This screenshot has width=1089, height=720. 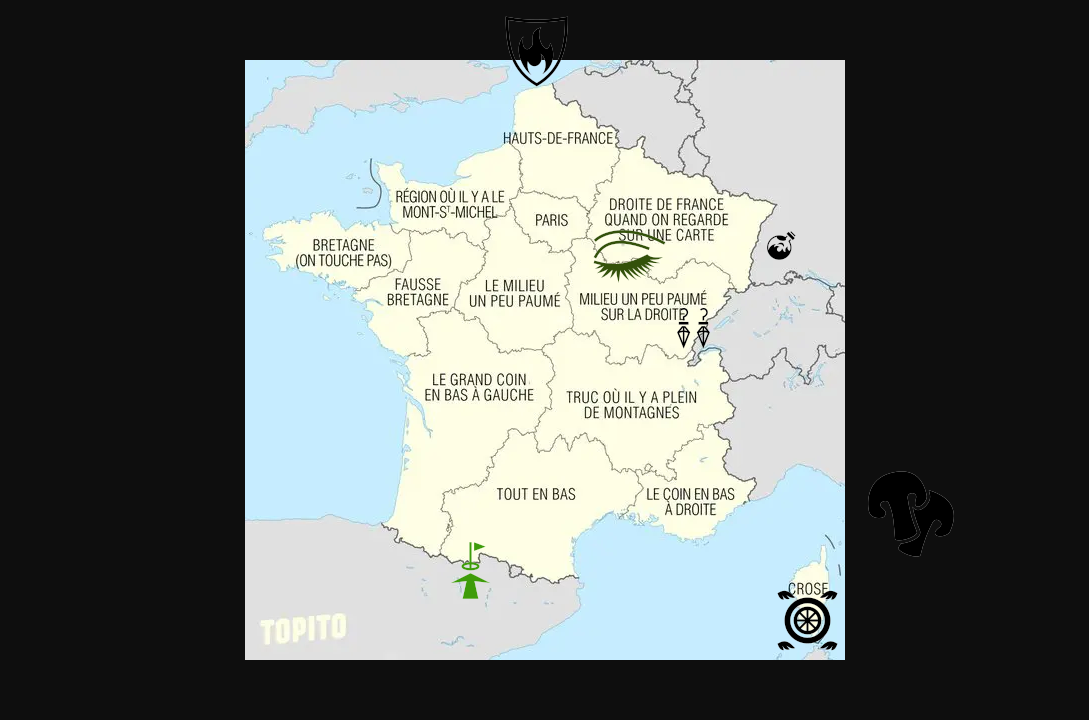 What do you see at coordinates (470, 570) in the screenshot?
I see `navigate to objective marker` at bounding box center [470, 570].